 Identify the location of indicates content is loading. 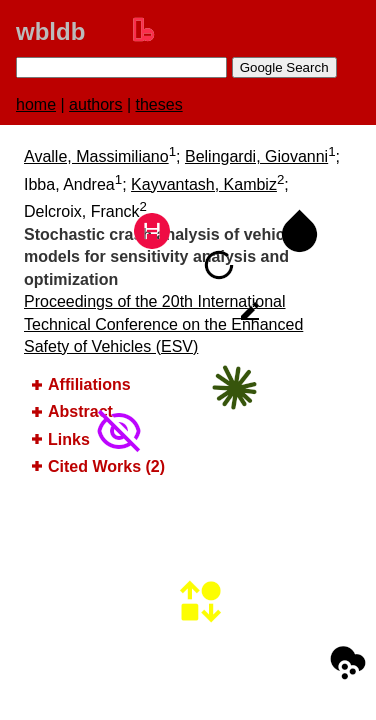
(219, 265).